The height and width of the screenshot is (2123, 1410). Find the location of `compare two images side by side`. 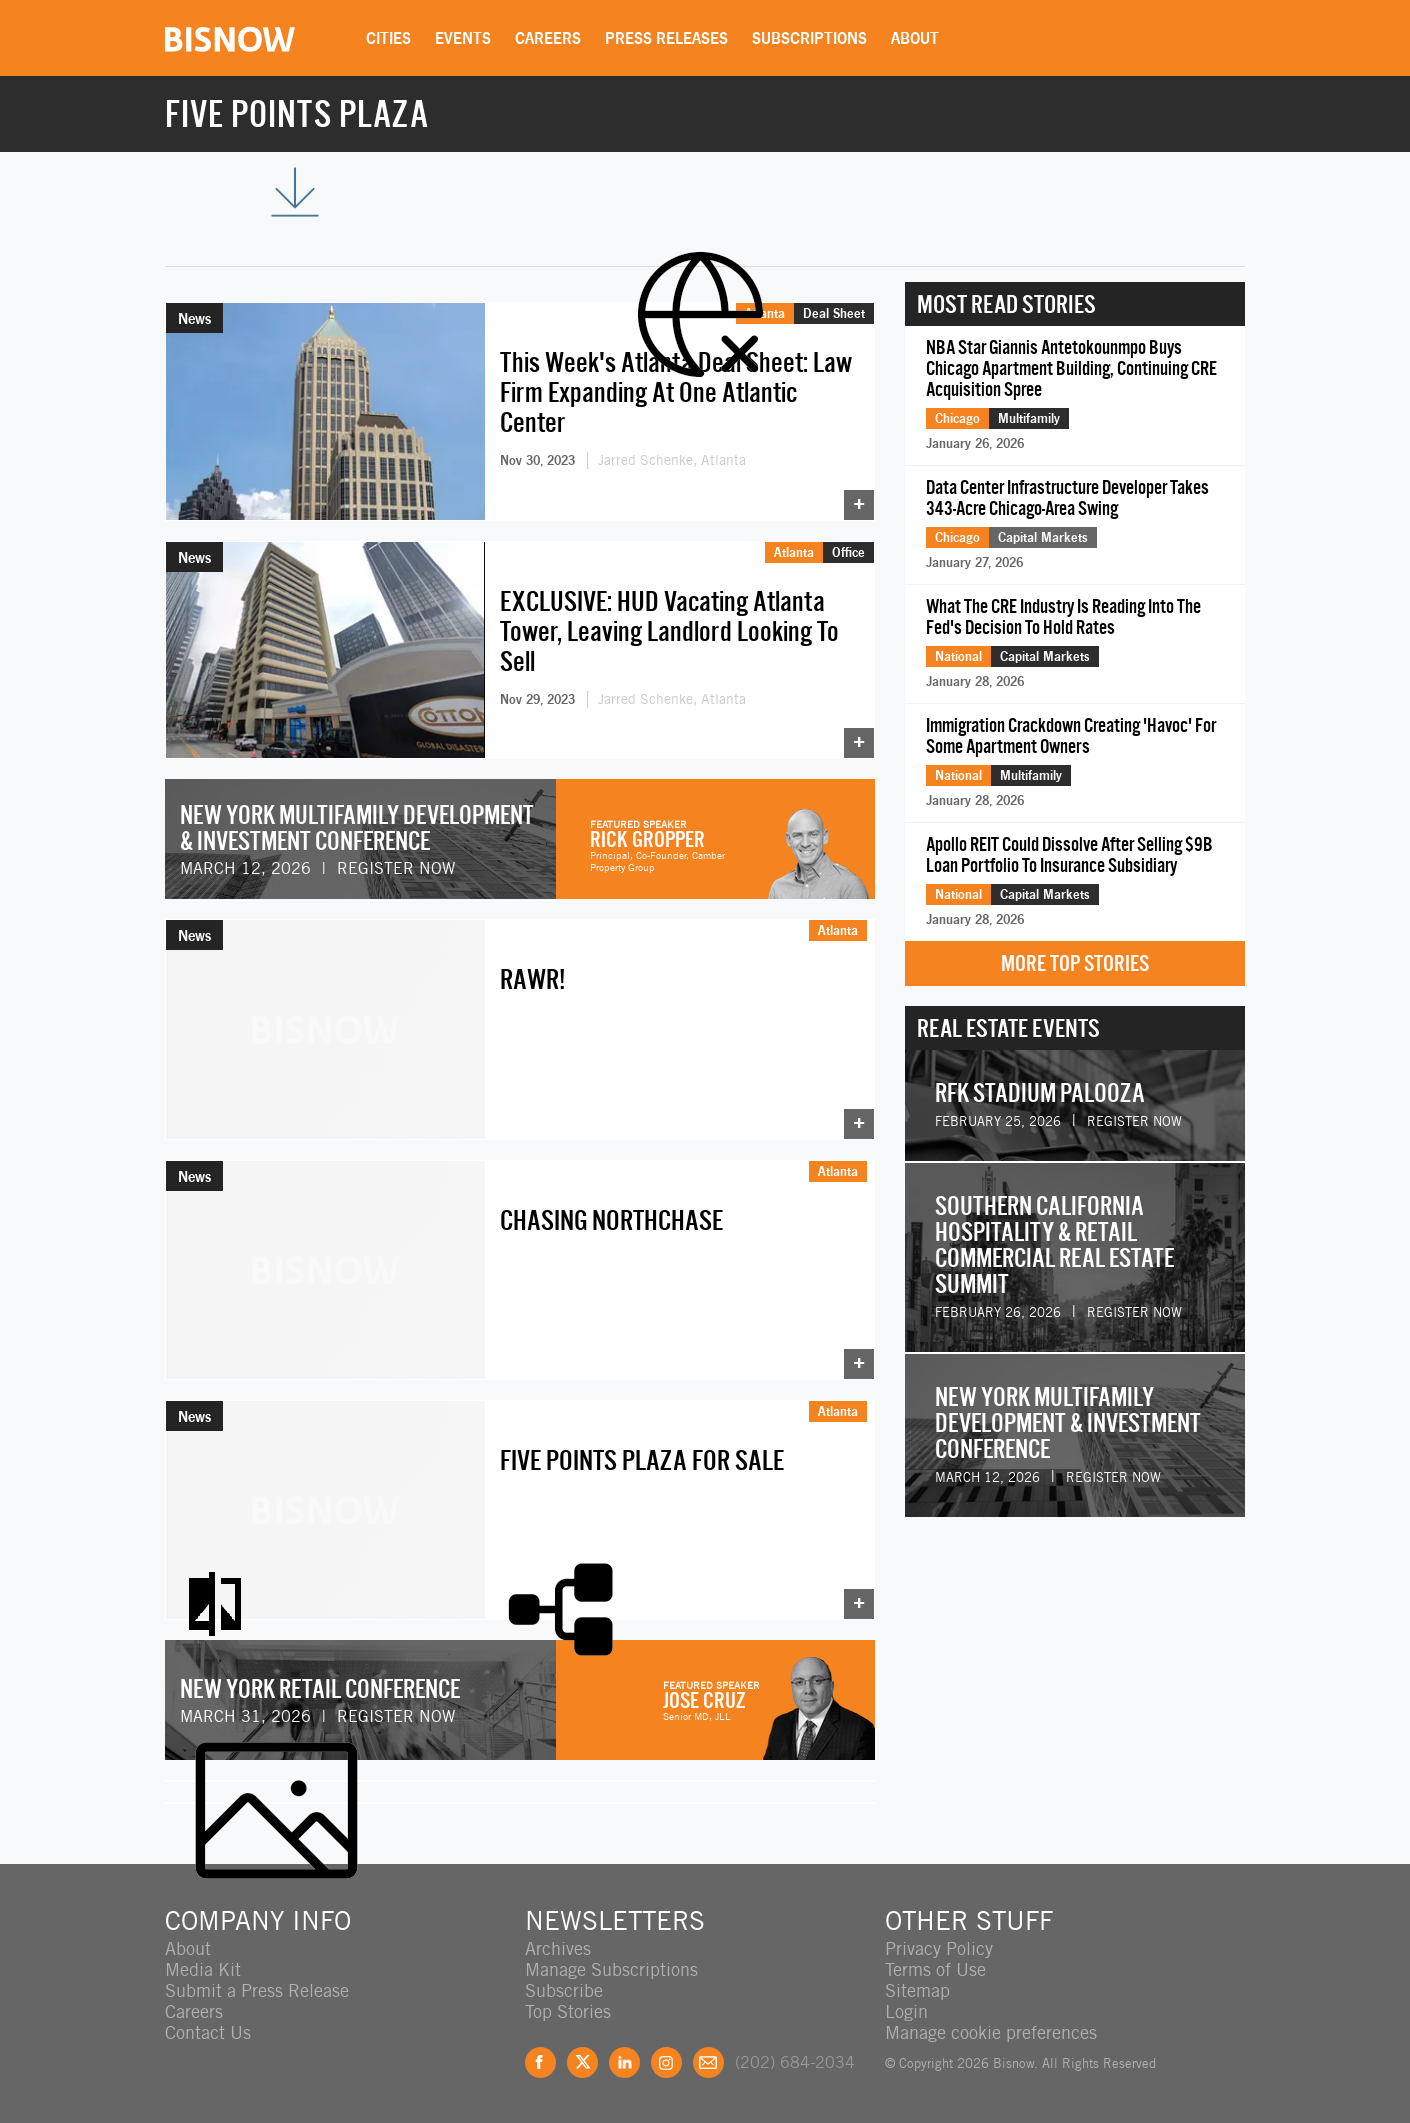

compare two images side by side is located at coordinates (215, 1604).